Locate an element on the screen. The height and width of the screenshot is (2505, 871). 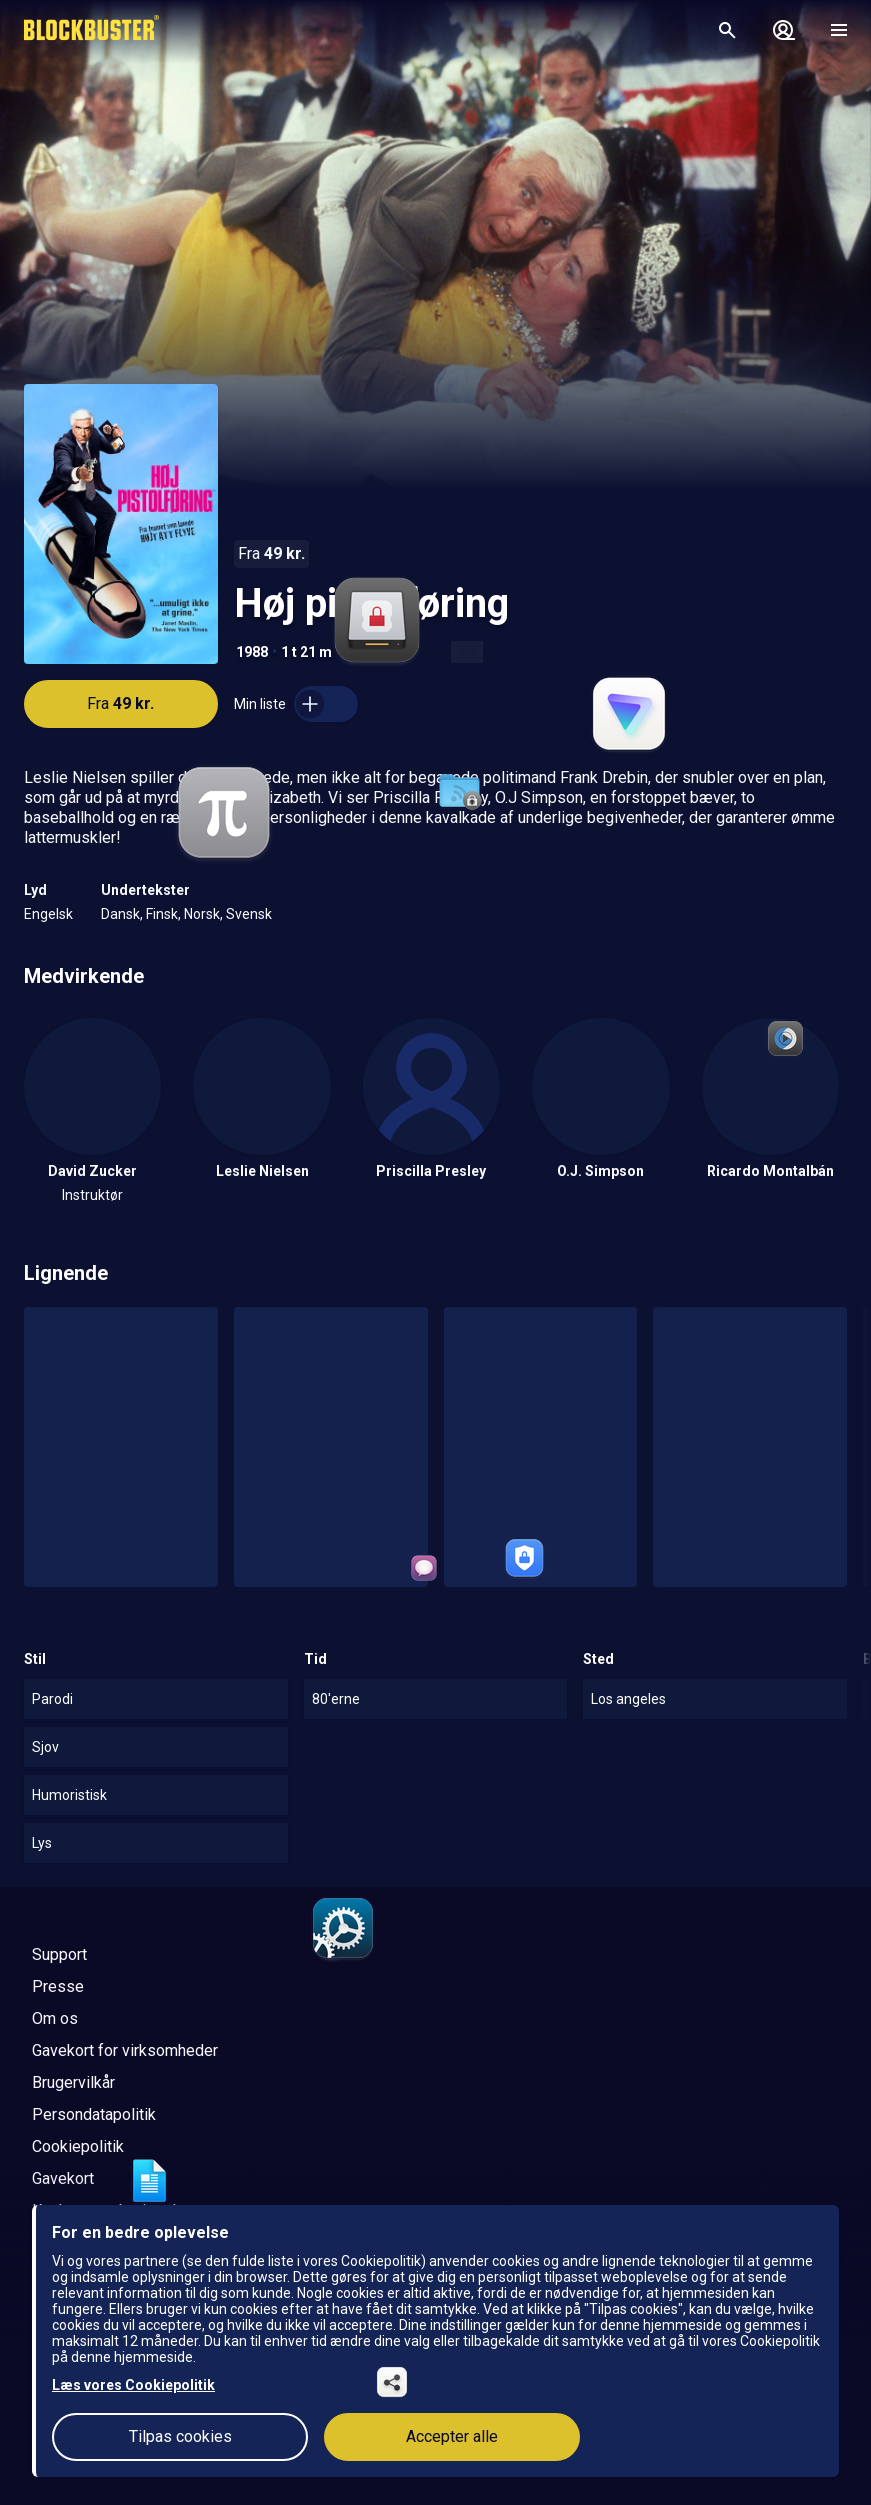
open Steam client settings is located at coordinates (343, 1928).